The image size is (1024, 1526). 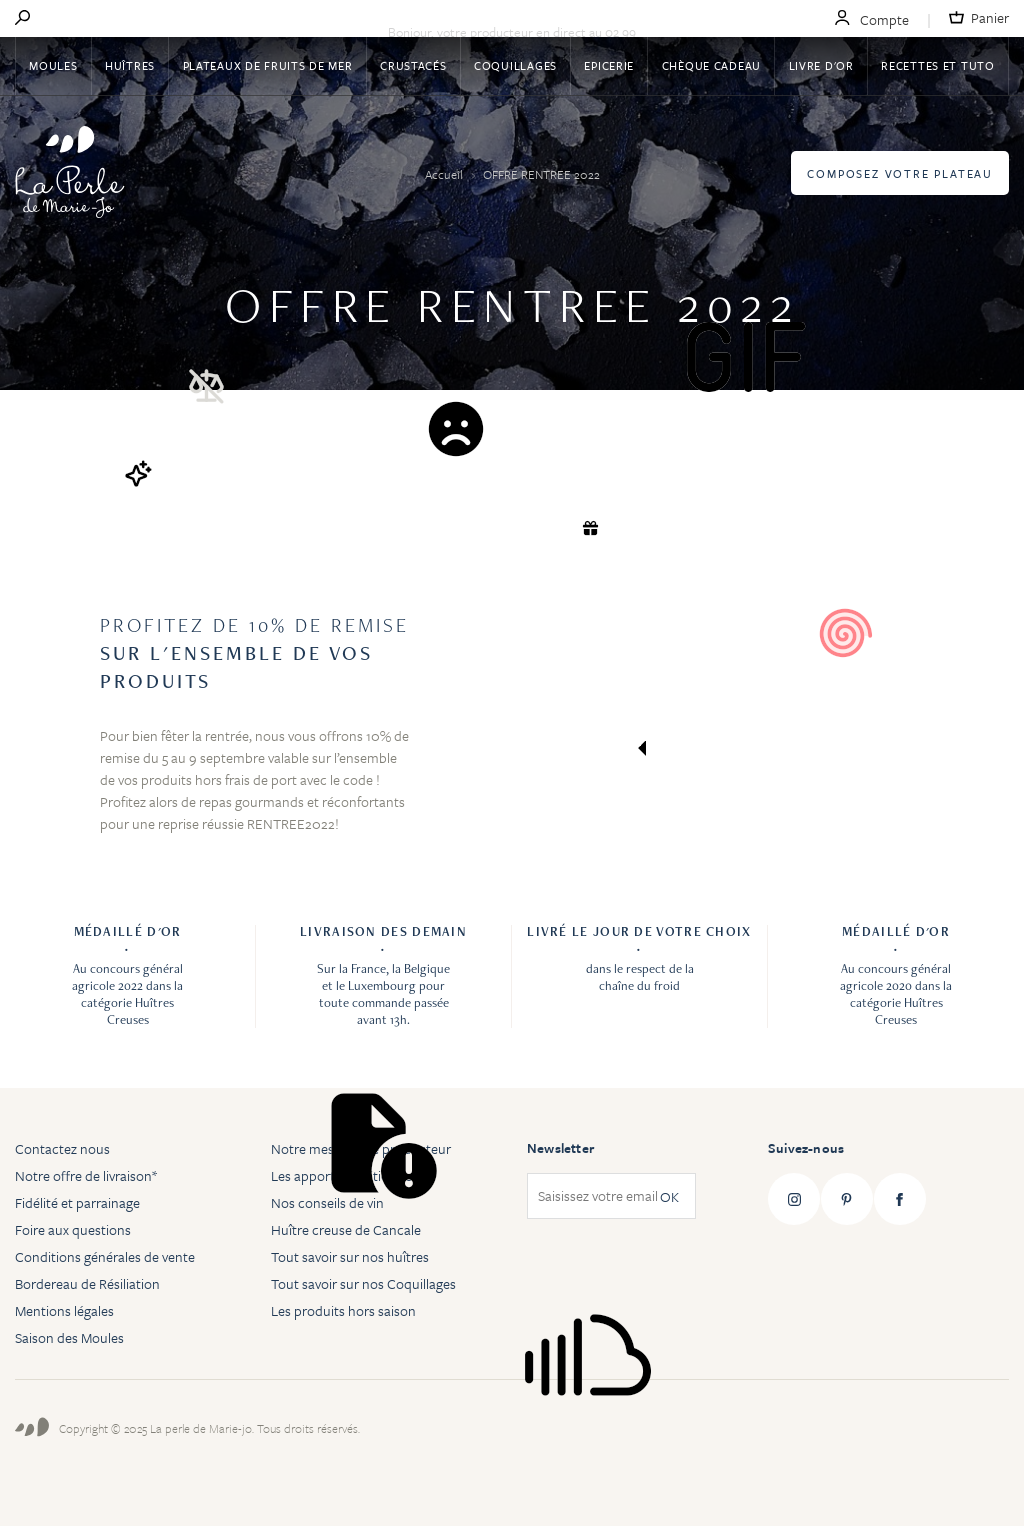 What do you see at coordinates (456, 429) in the screenshot?
I see `submit negative feedback or rating` at bounding box center [456, 429].